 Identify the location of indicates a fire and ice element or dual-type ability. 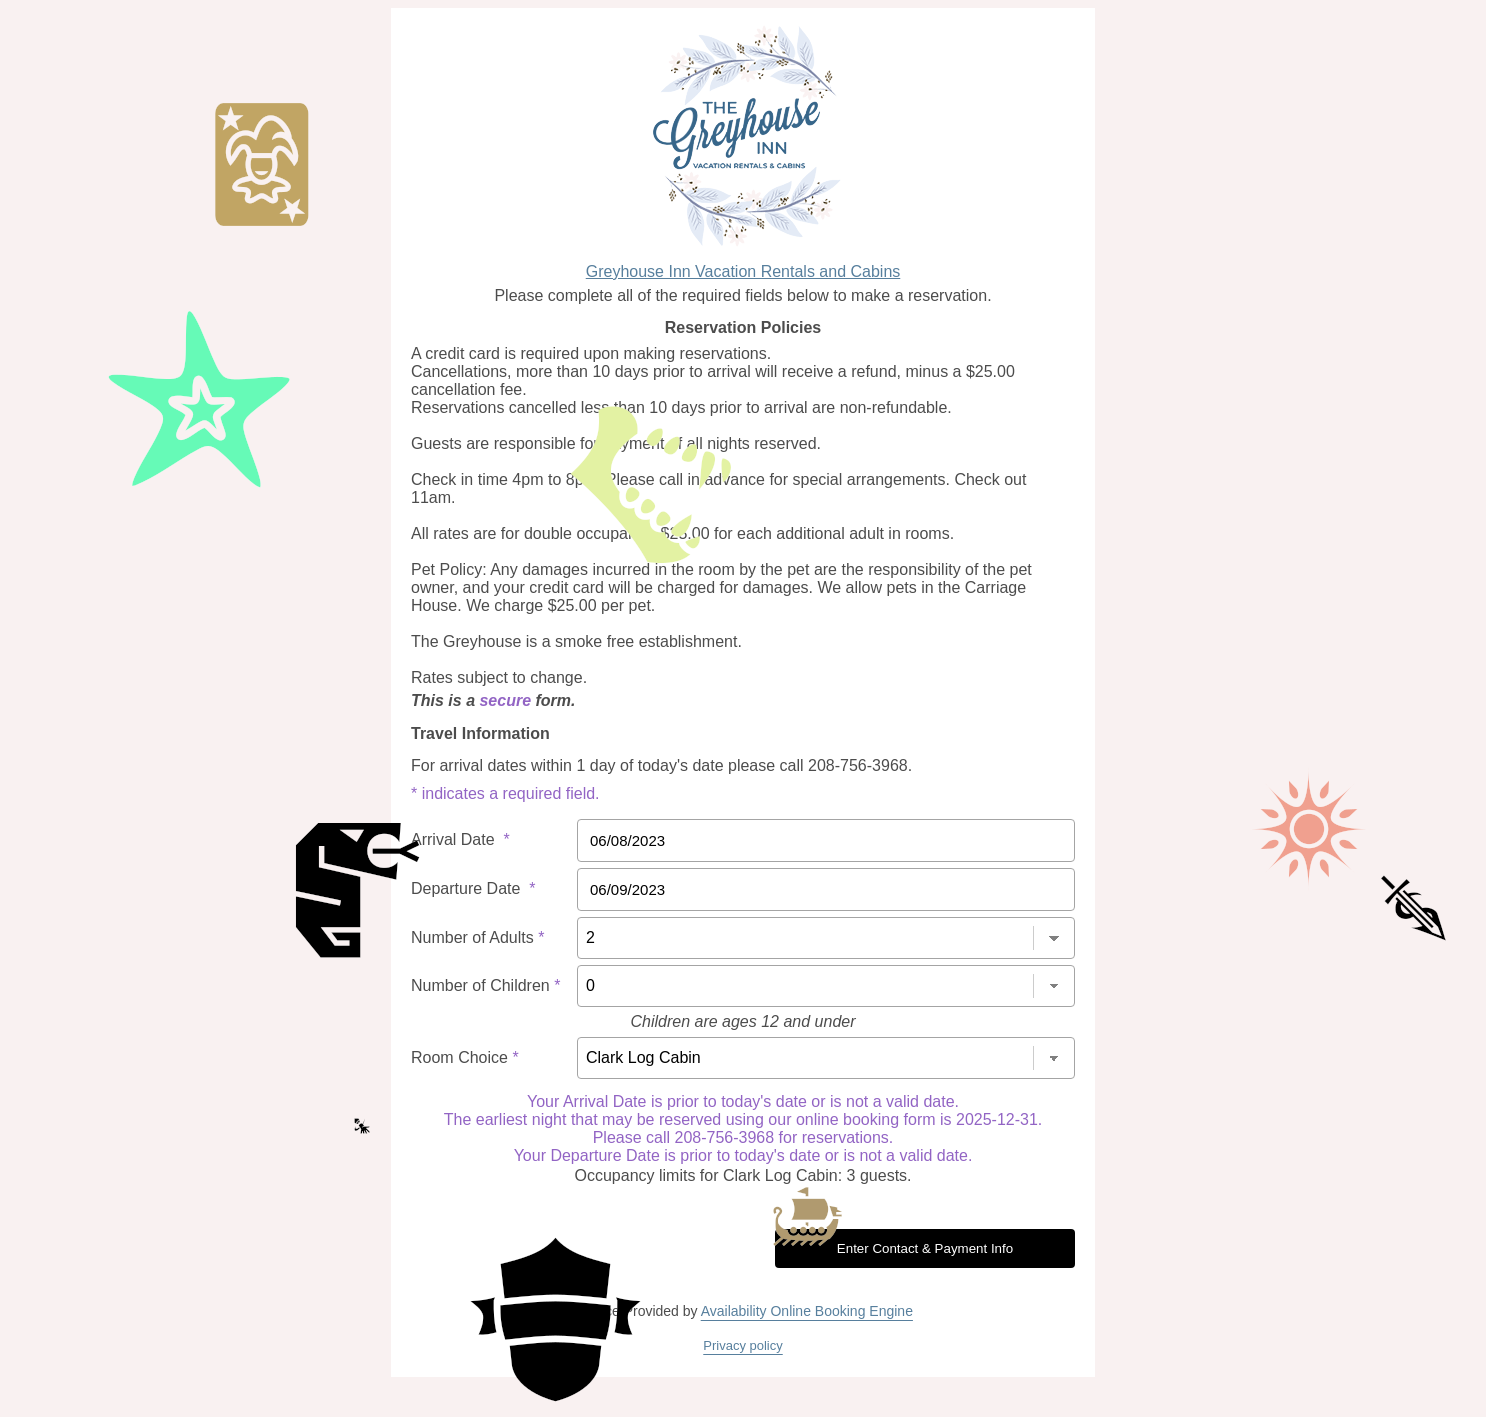
(1309, 829).